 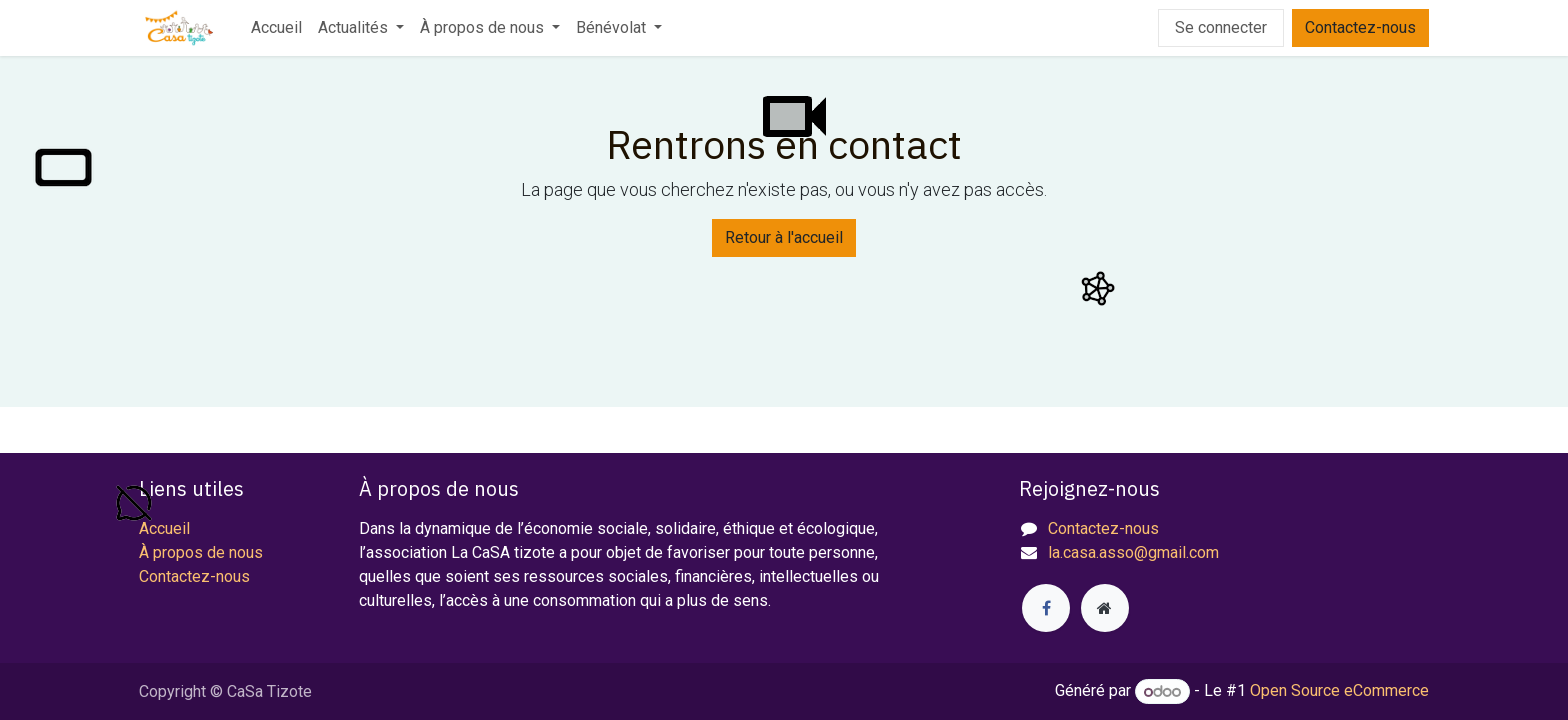 I want to click on mute or disable chat notifications, so click(x=134, y=503).